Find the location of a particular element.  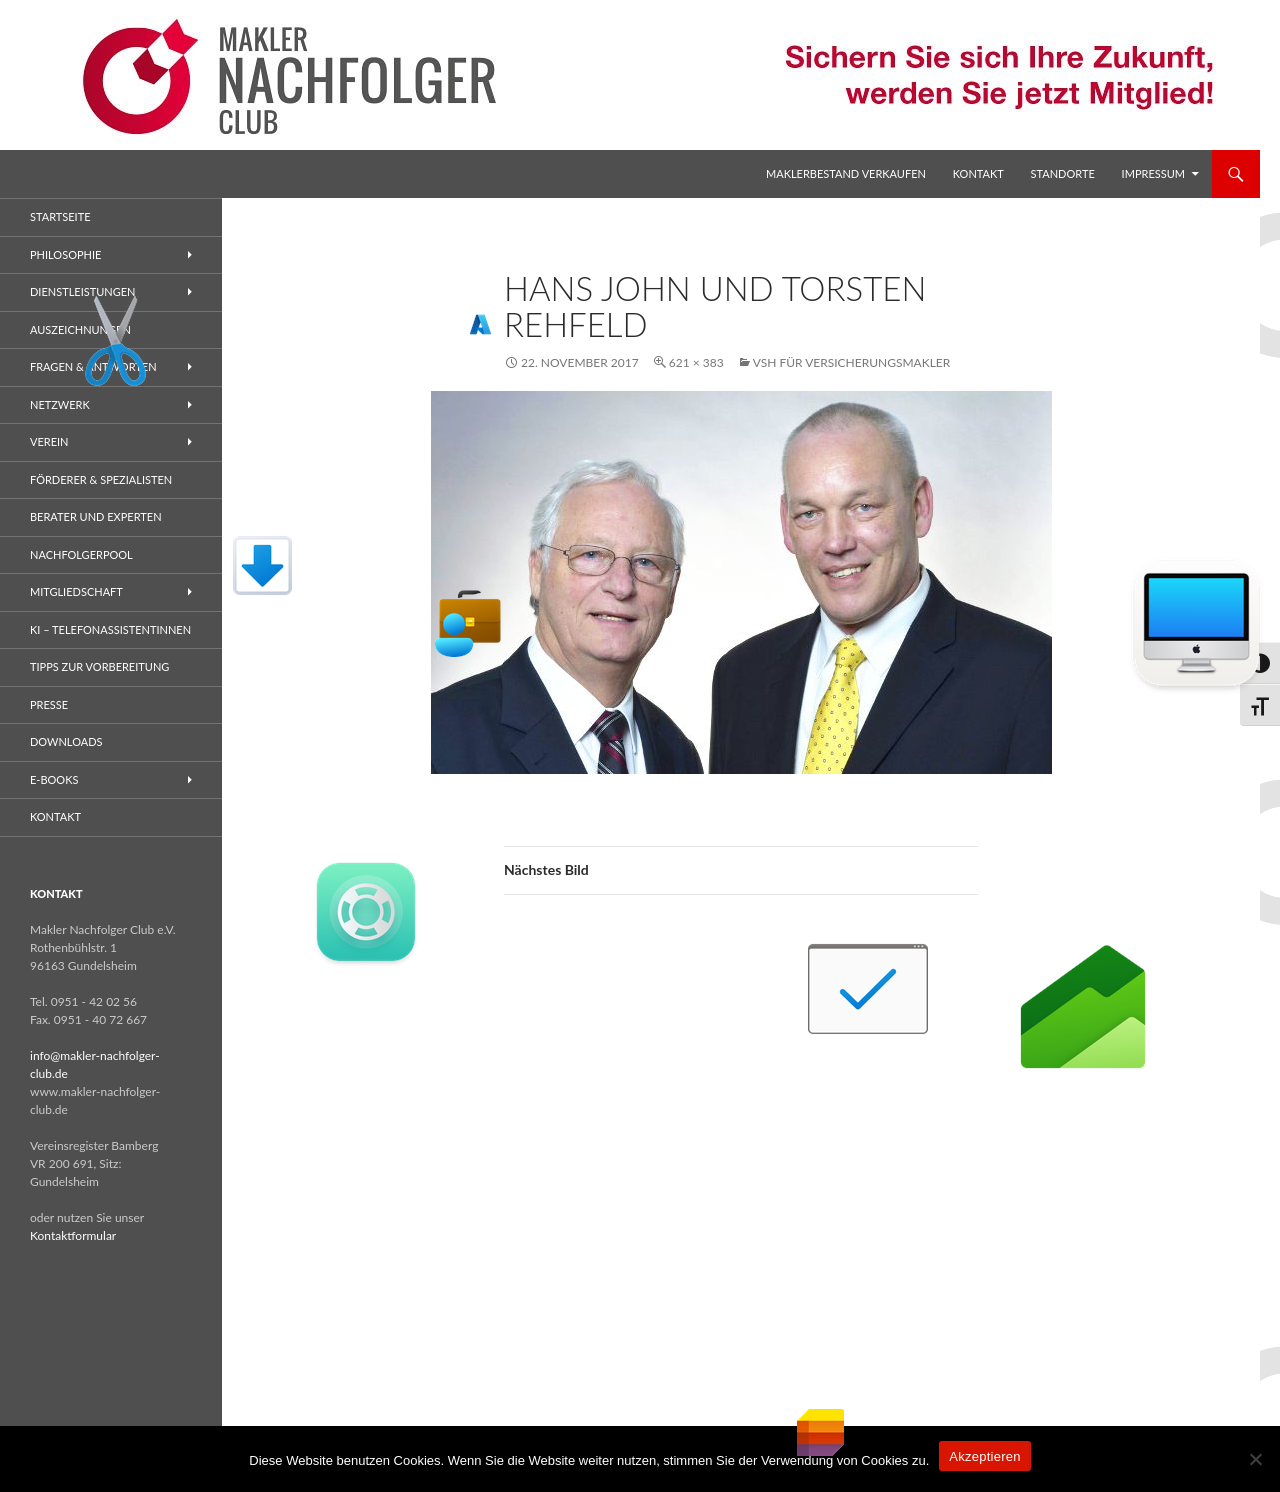

download in progress indicator is located at coordinates (216, 519).